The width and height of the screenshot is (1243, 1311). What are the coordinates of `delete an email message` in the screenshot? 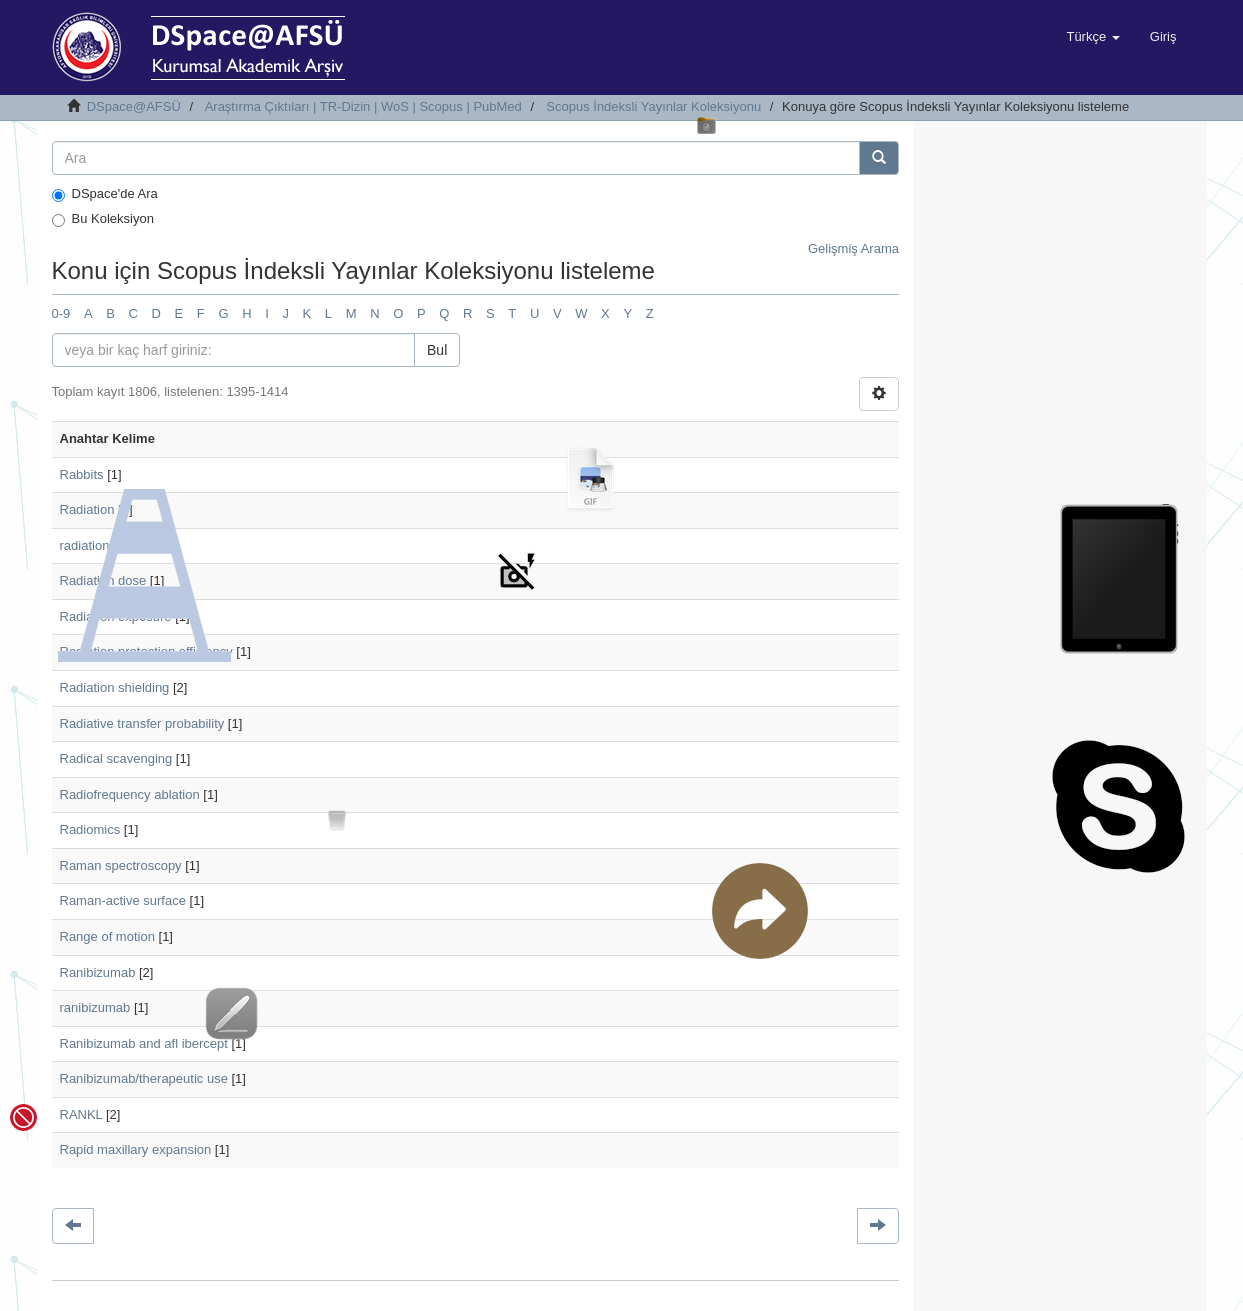 It's located at (23, 1117).